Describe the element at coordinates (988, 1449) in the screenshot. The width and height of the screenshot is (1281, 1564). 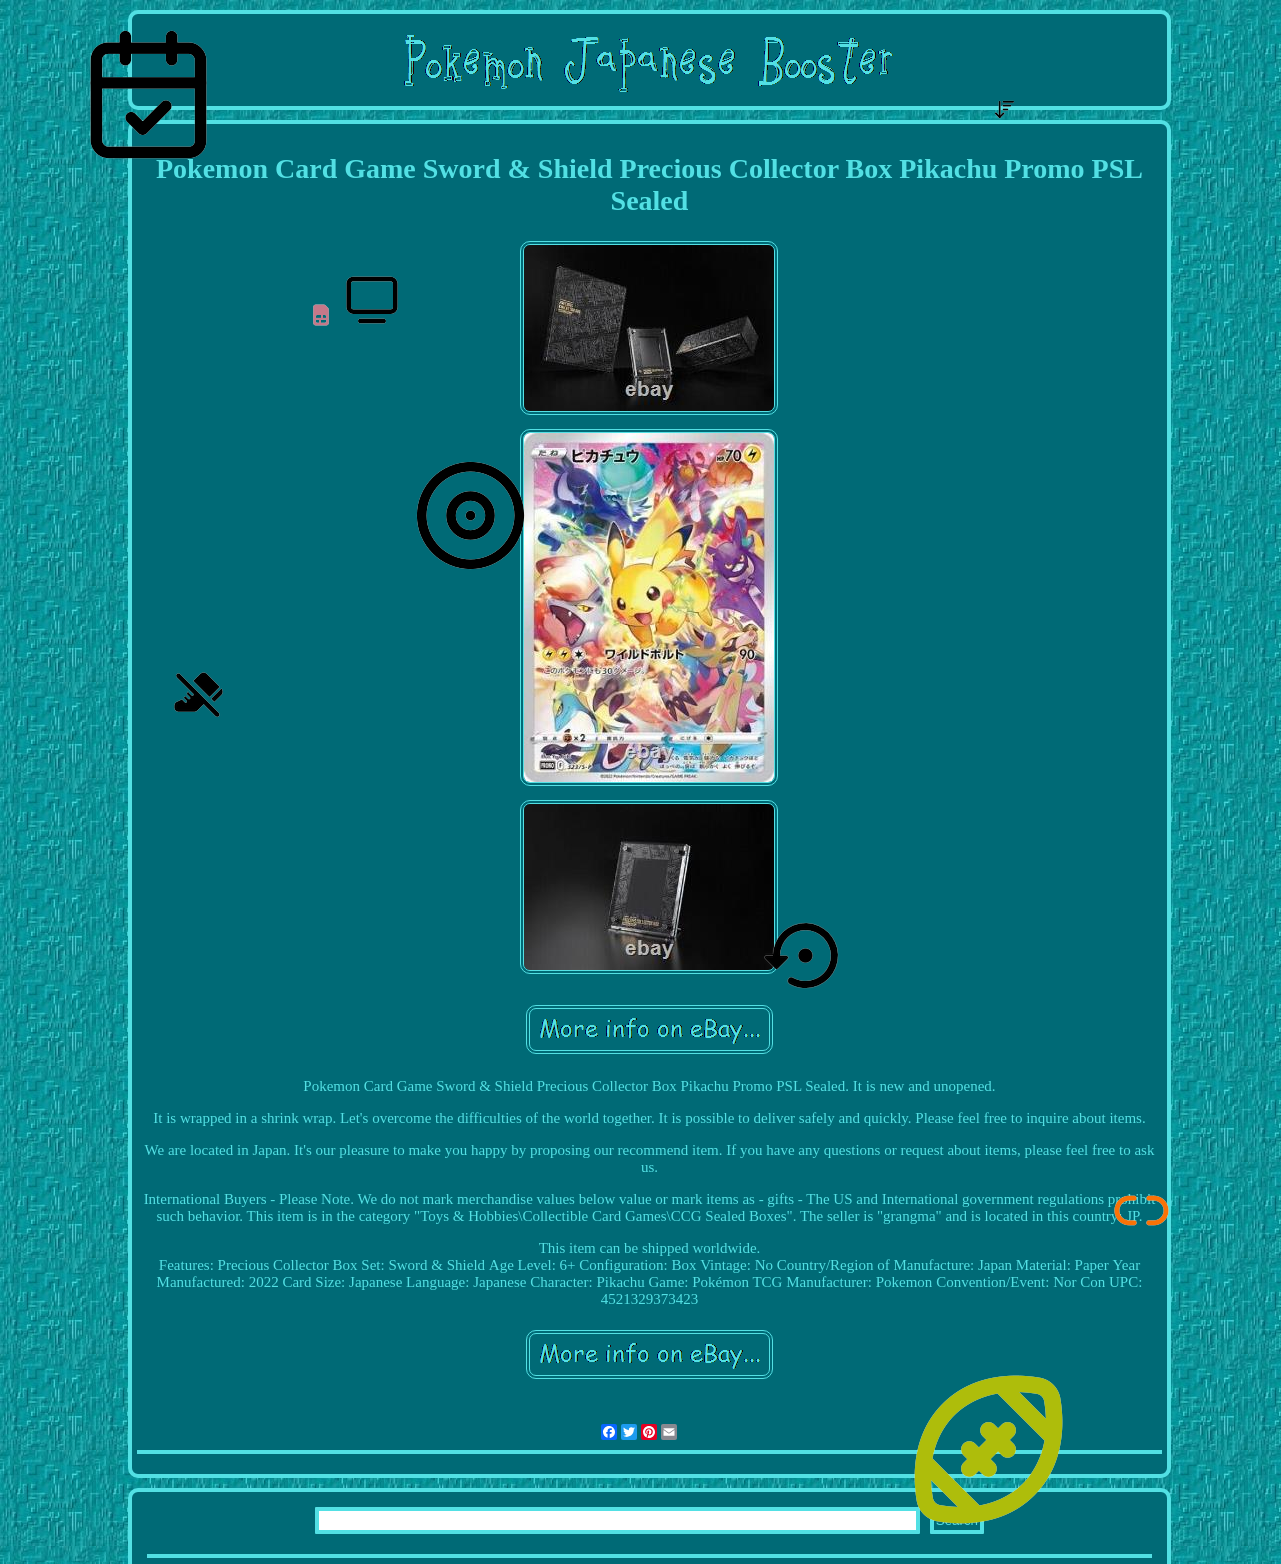
I see `access sports scores and updates` at that location.